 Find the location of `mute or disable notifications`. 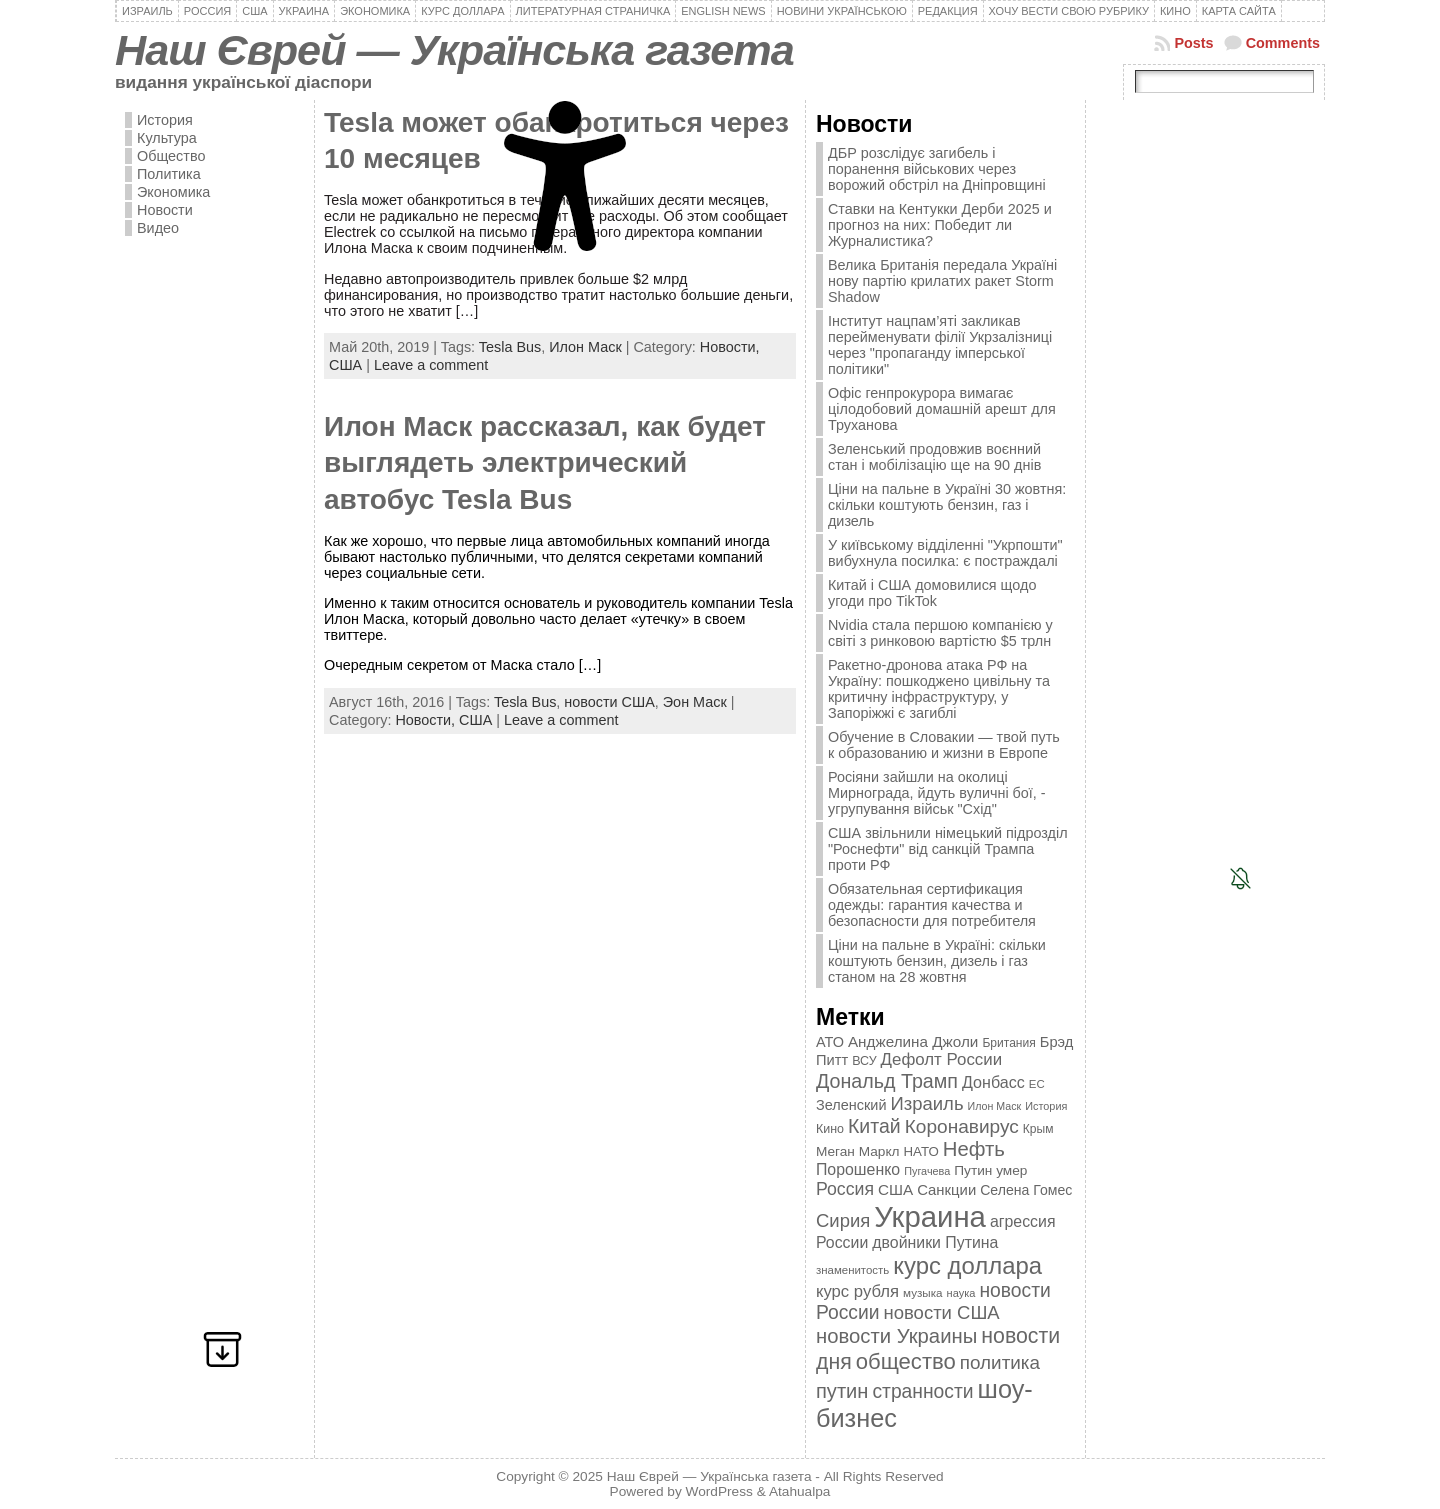

mute or disable notifications is located at coordinates (1240, 878).